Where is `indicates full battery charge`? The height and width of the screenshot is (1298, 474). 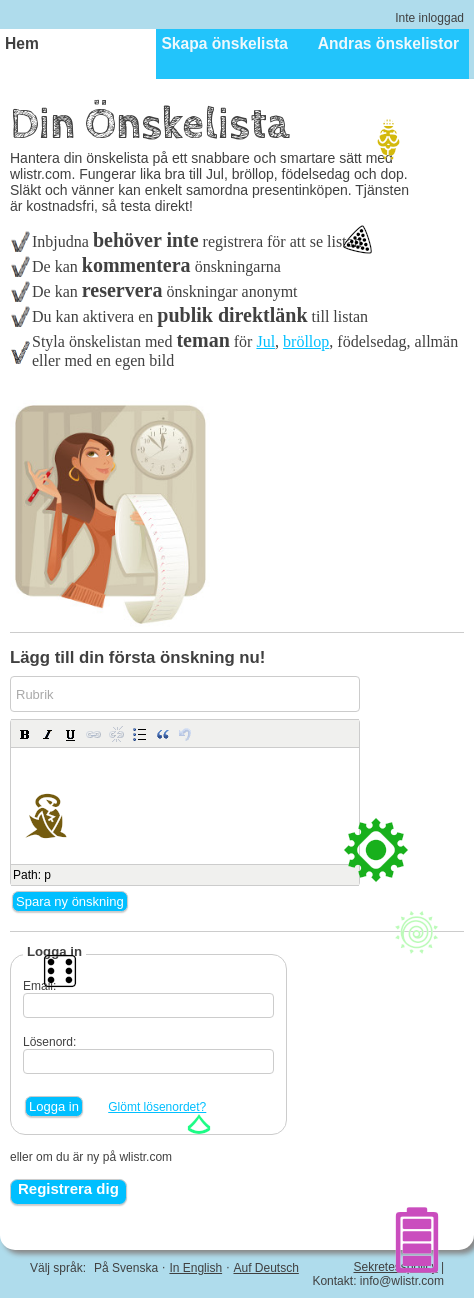 indicates full battery charge is located at coordinates (417, 1240).